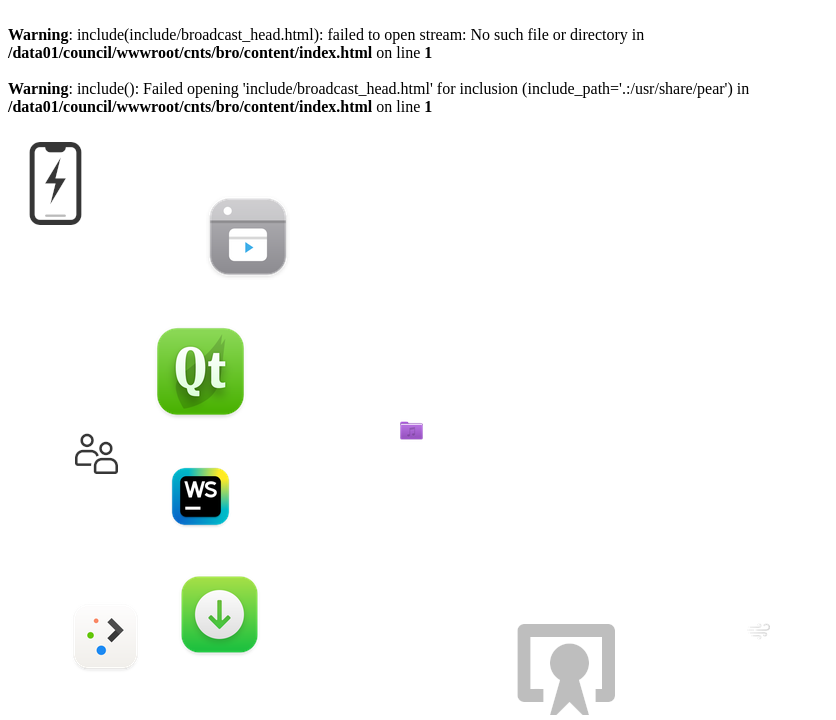  I want to click on open the KDE Plasma application menu, so click(105, 636).